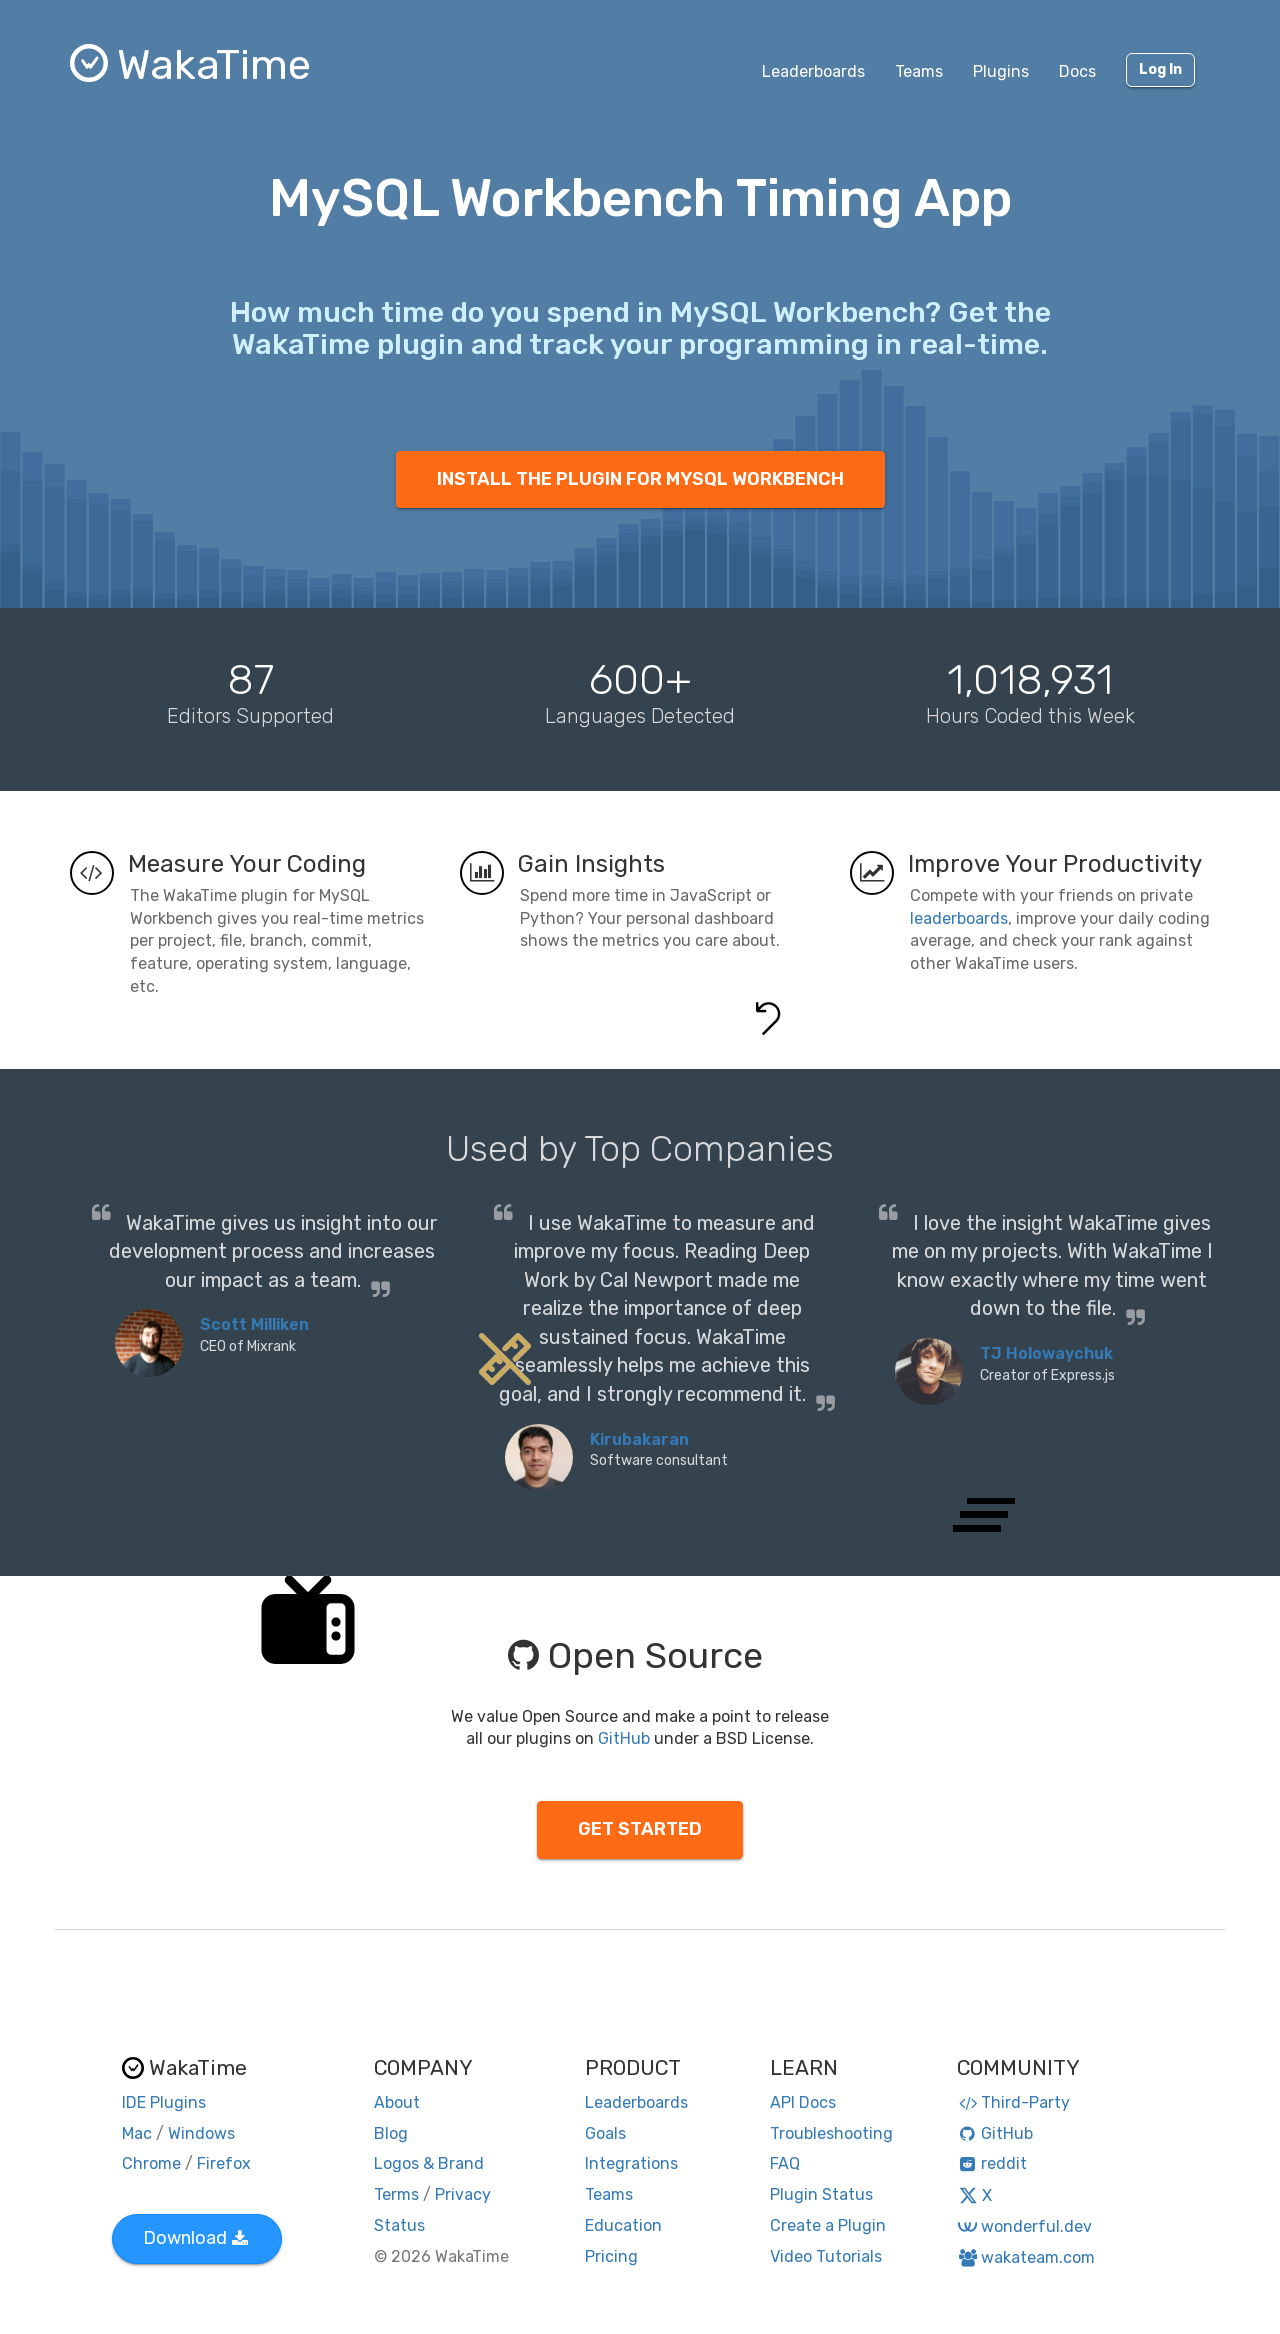  What do you see at coordinates (308, 1622) in the screenshot?
I see `access classic TV or broadcast content` at bounding box center [308, 1622].